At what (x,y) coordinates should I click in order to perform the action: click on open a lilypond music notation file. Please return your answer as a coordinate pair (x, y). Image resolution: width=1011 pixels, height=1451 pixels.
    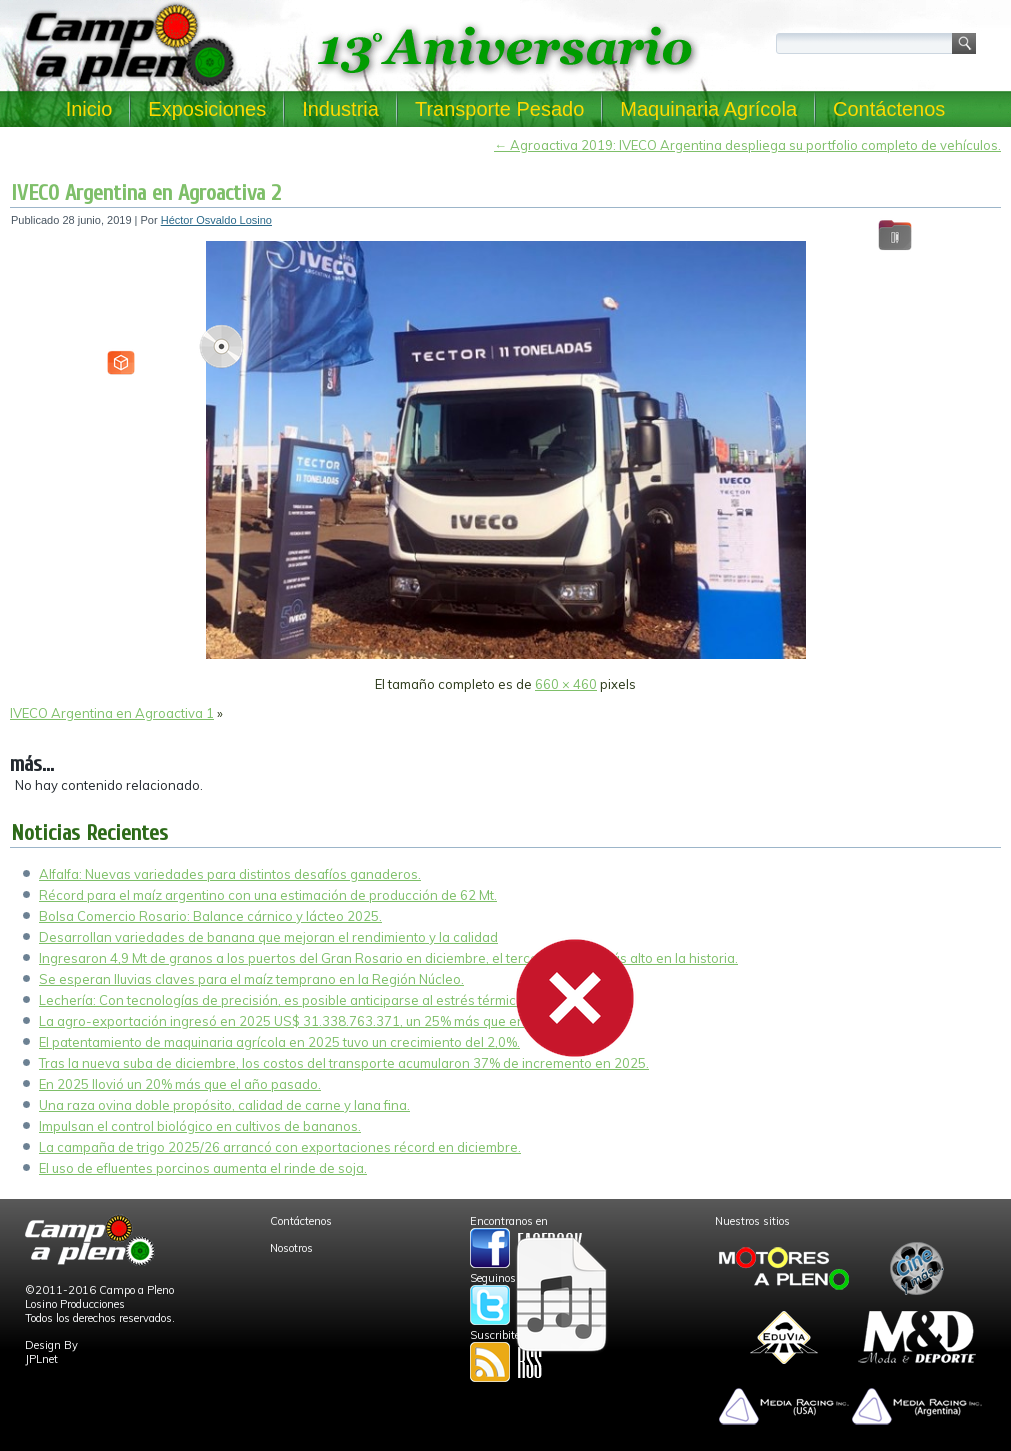
    Looking at the image, I should click on (561, 1294).